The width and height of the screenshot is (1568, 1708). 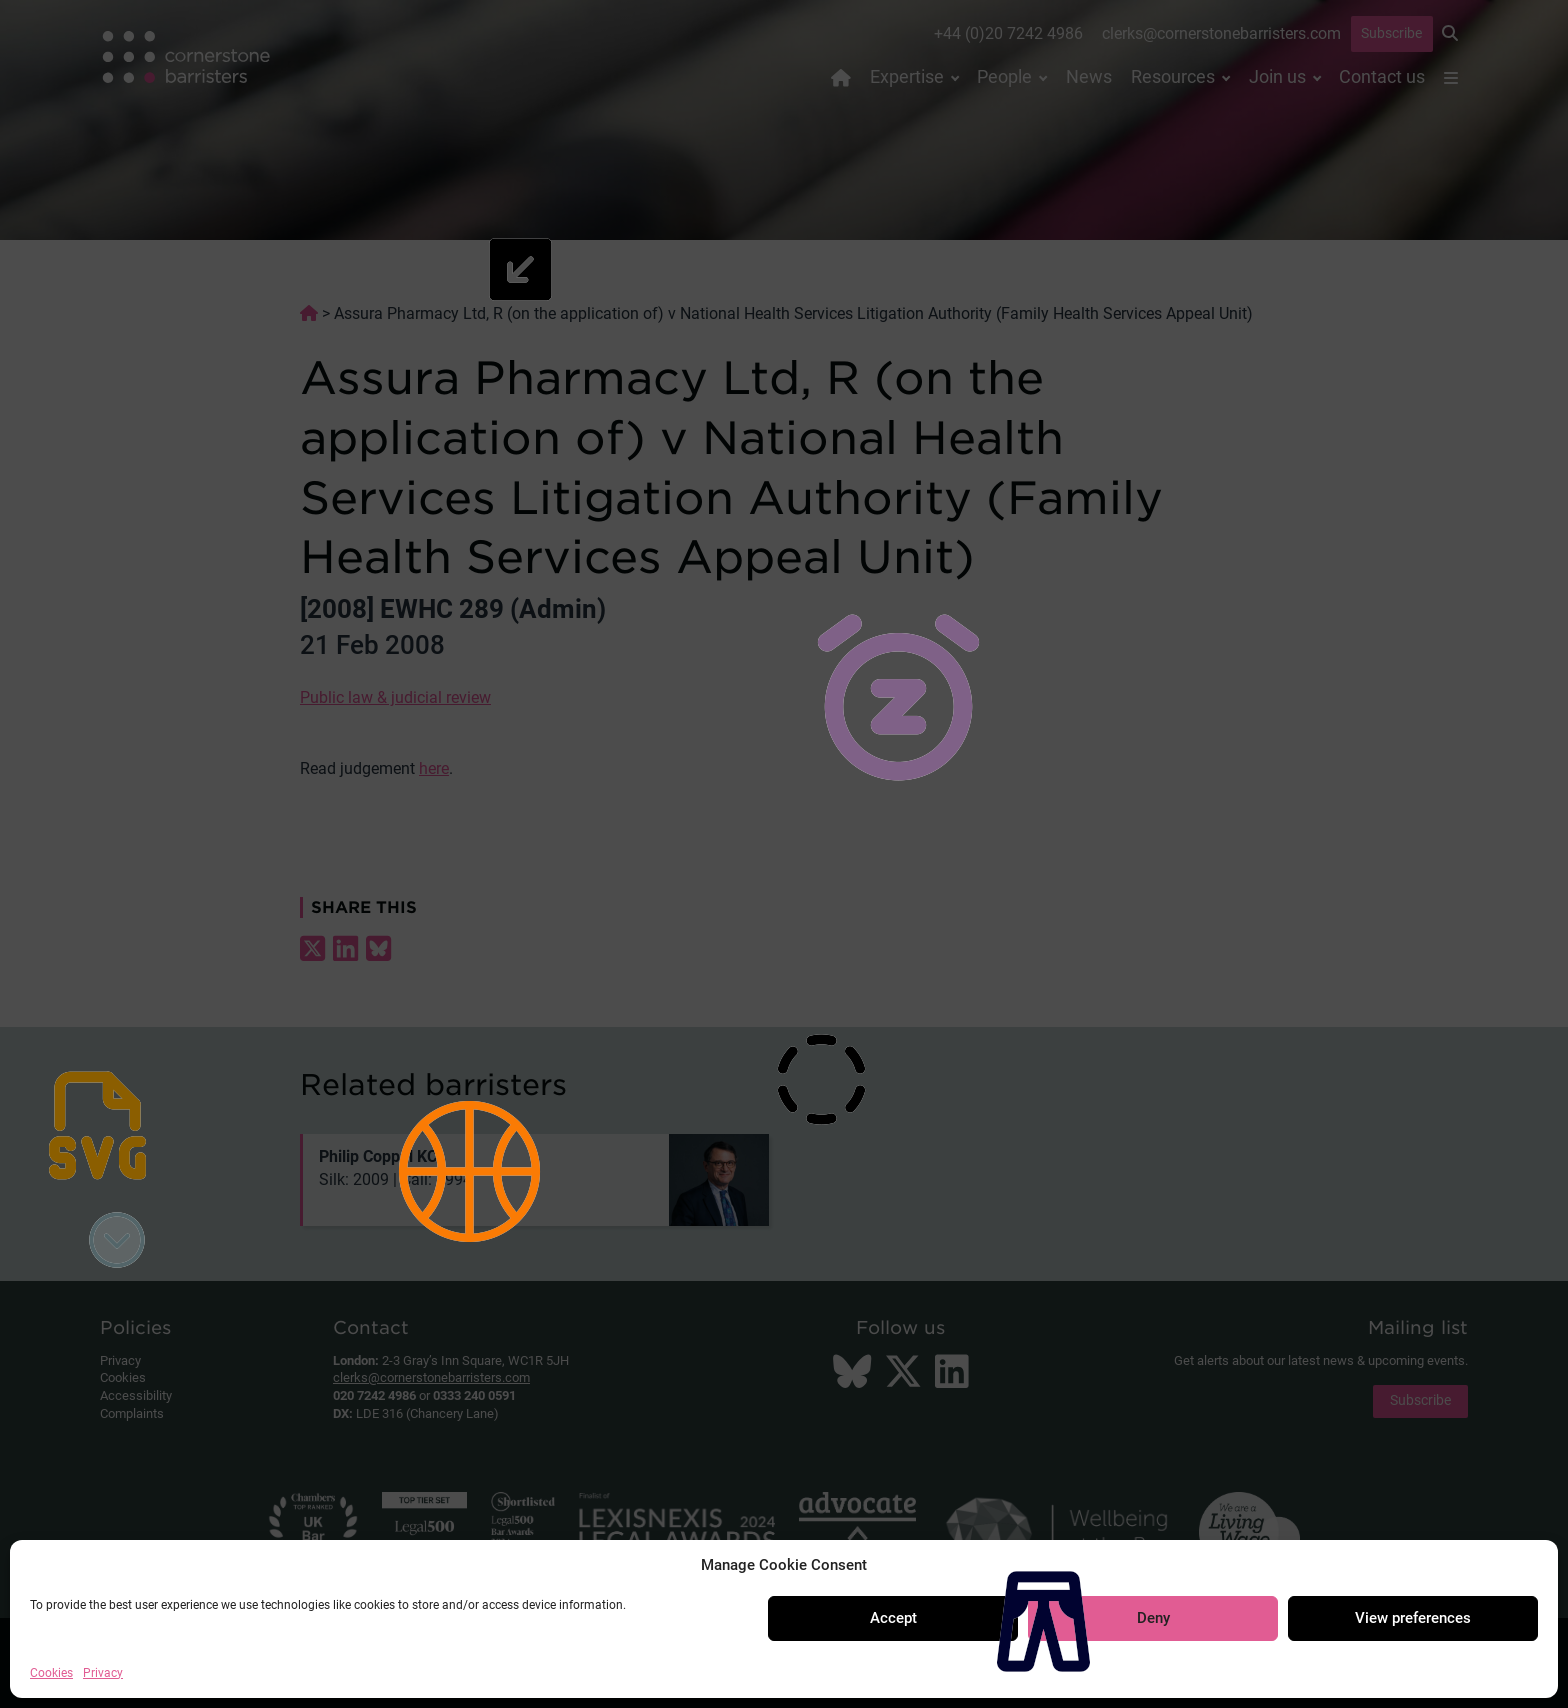 What do you see at coordinates (520, 269) in the screenshot?
I see `move content to bottom-left corner` at bounding box center [520, 269].